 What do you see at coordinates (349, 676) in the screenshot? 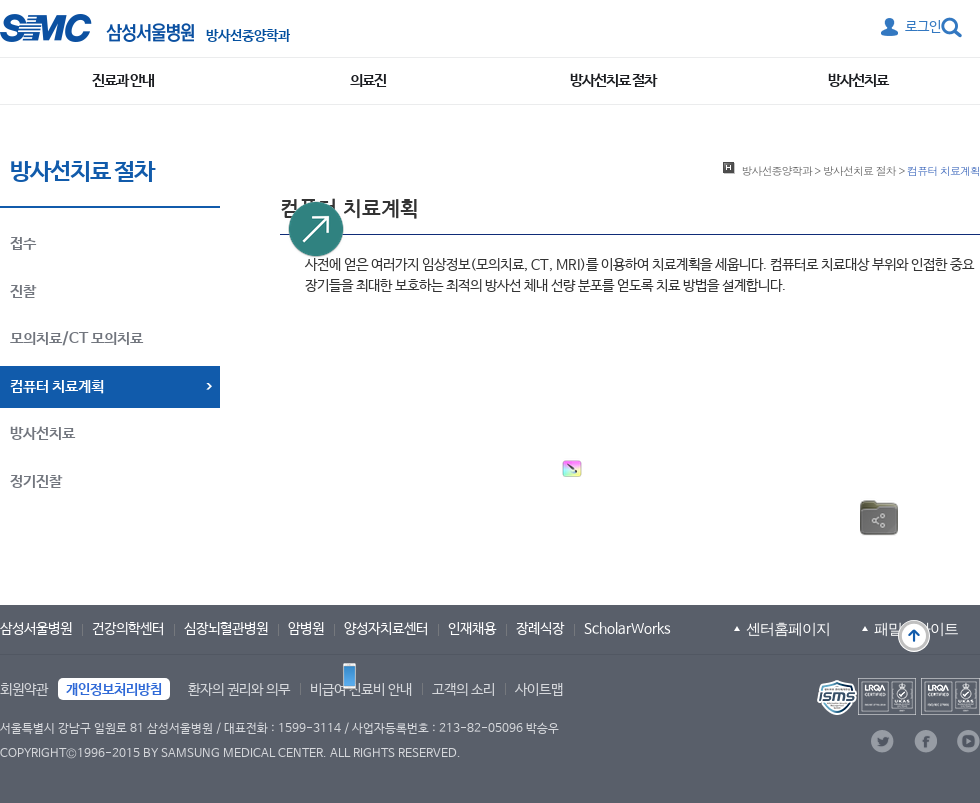
I see `connected iPhone device` at bounding box center [349, 676].